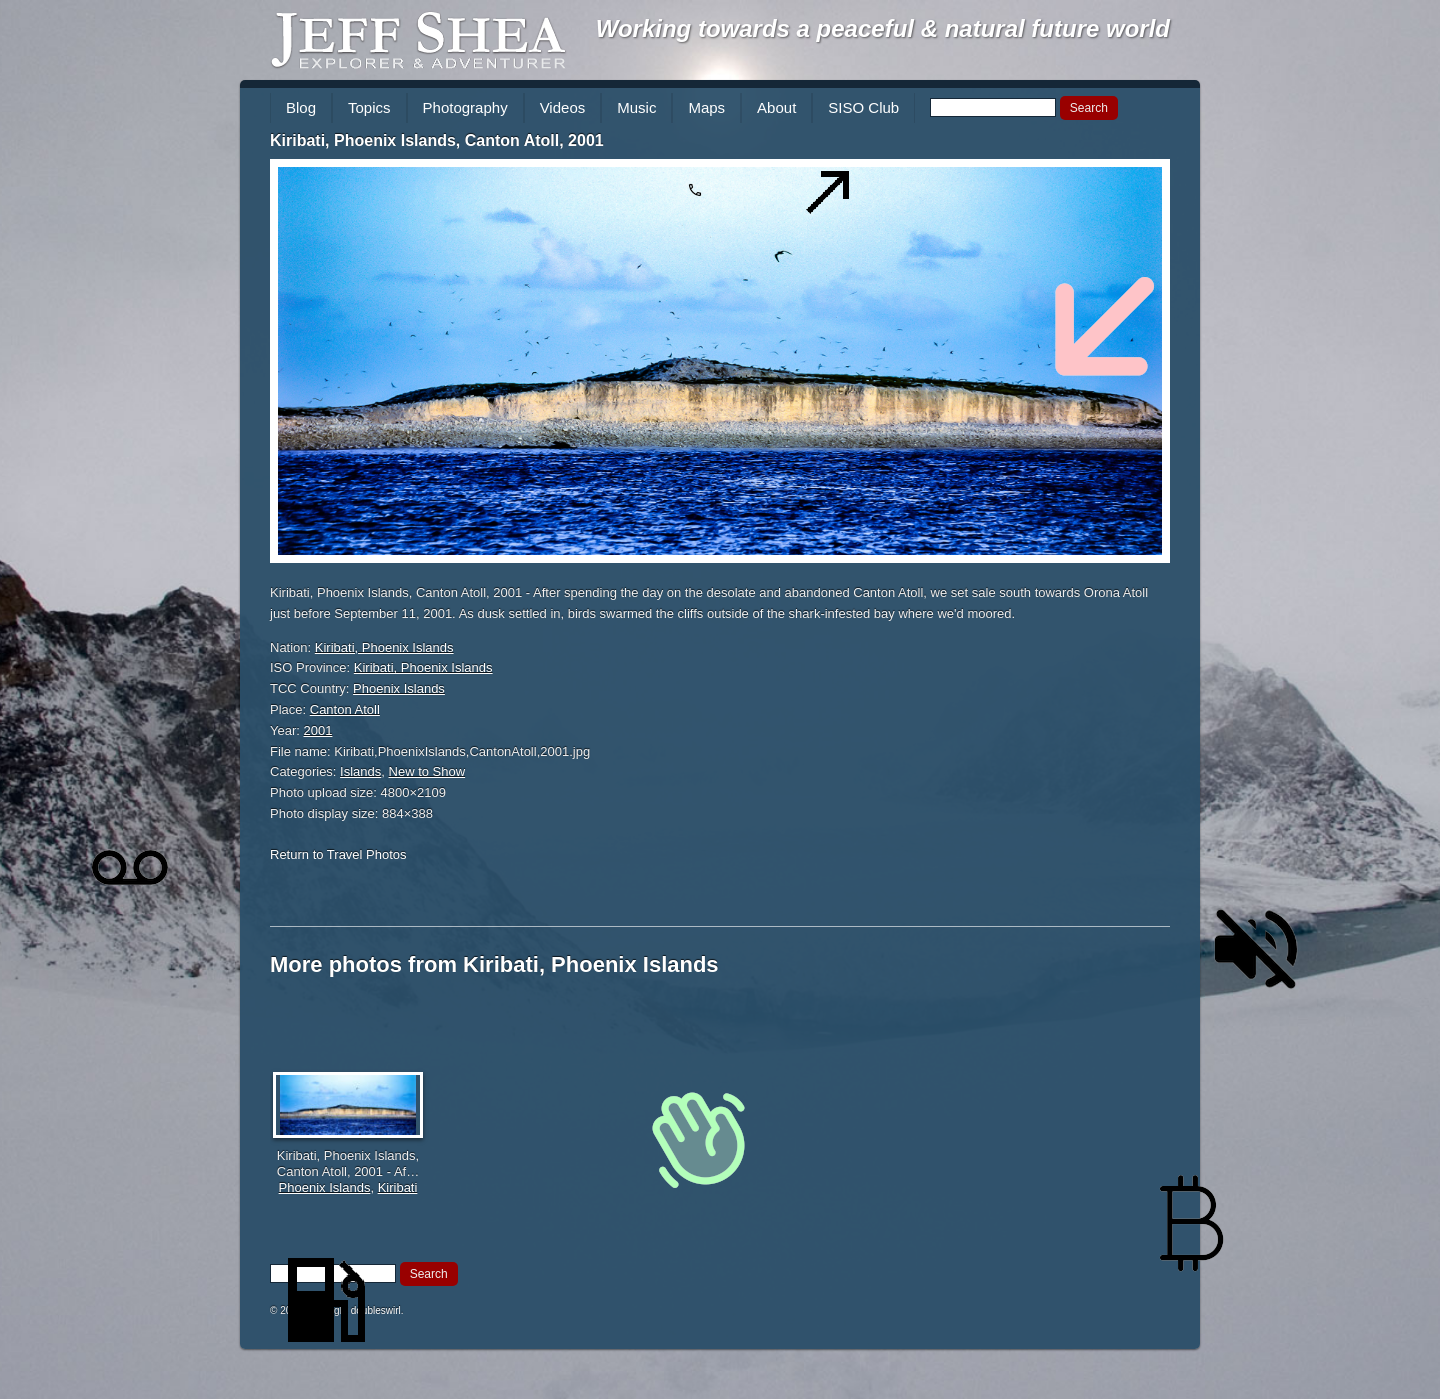 This screenshot has height=1399, width=1440. I want to click on navigate to external link, so click(829, 191).